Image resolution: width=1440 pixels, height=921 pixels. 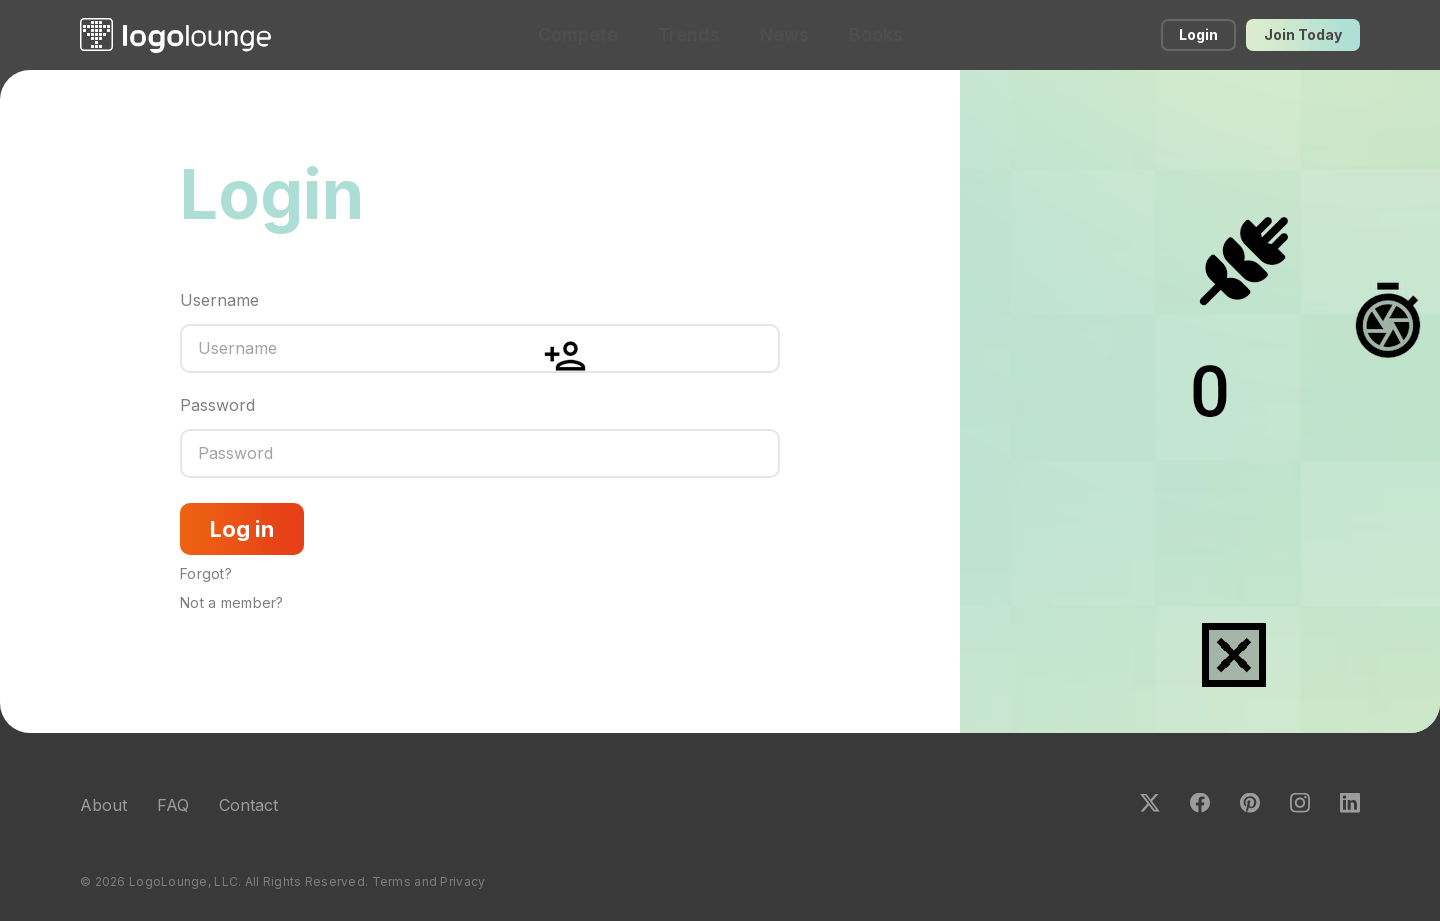 I want to click on set exposure compensation to zero, so click(x=1210, y=393).